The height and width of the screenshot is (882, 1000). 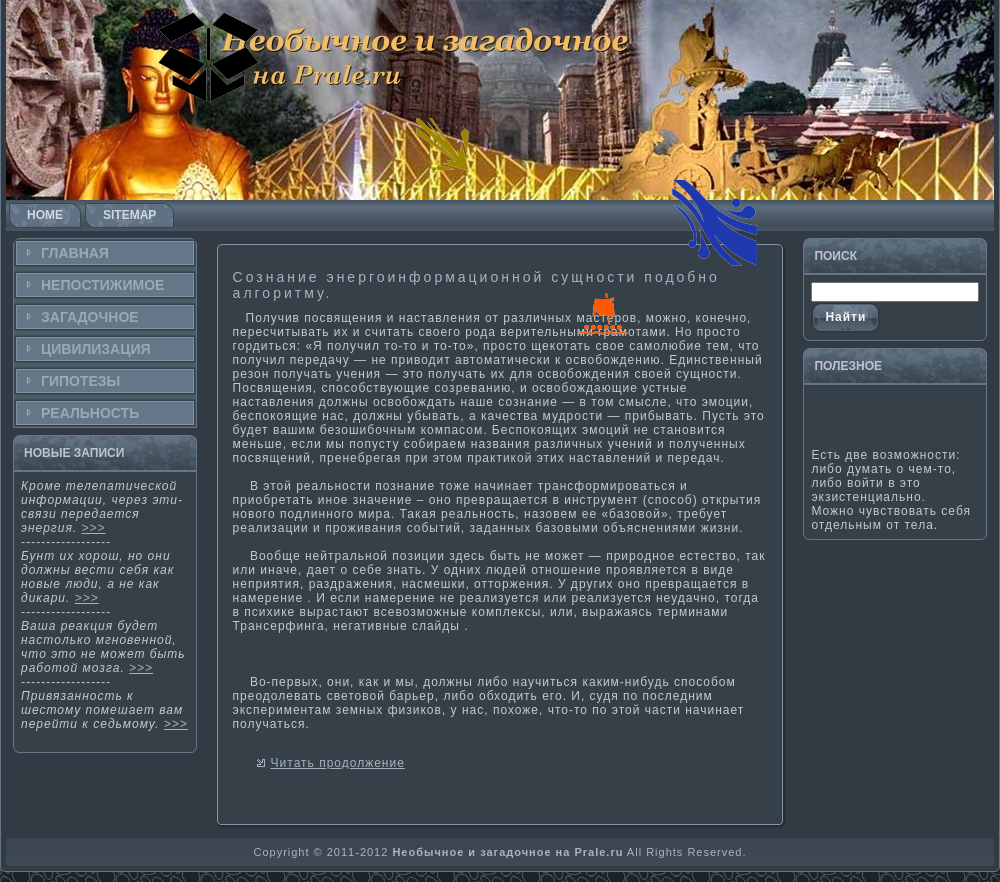 I want to click on indicates water or stream-related content, so click(x=714, y=222).